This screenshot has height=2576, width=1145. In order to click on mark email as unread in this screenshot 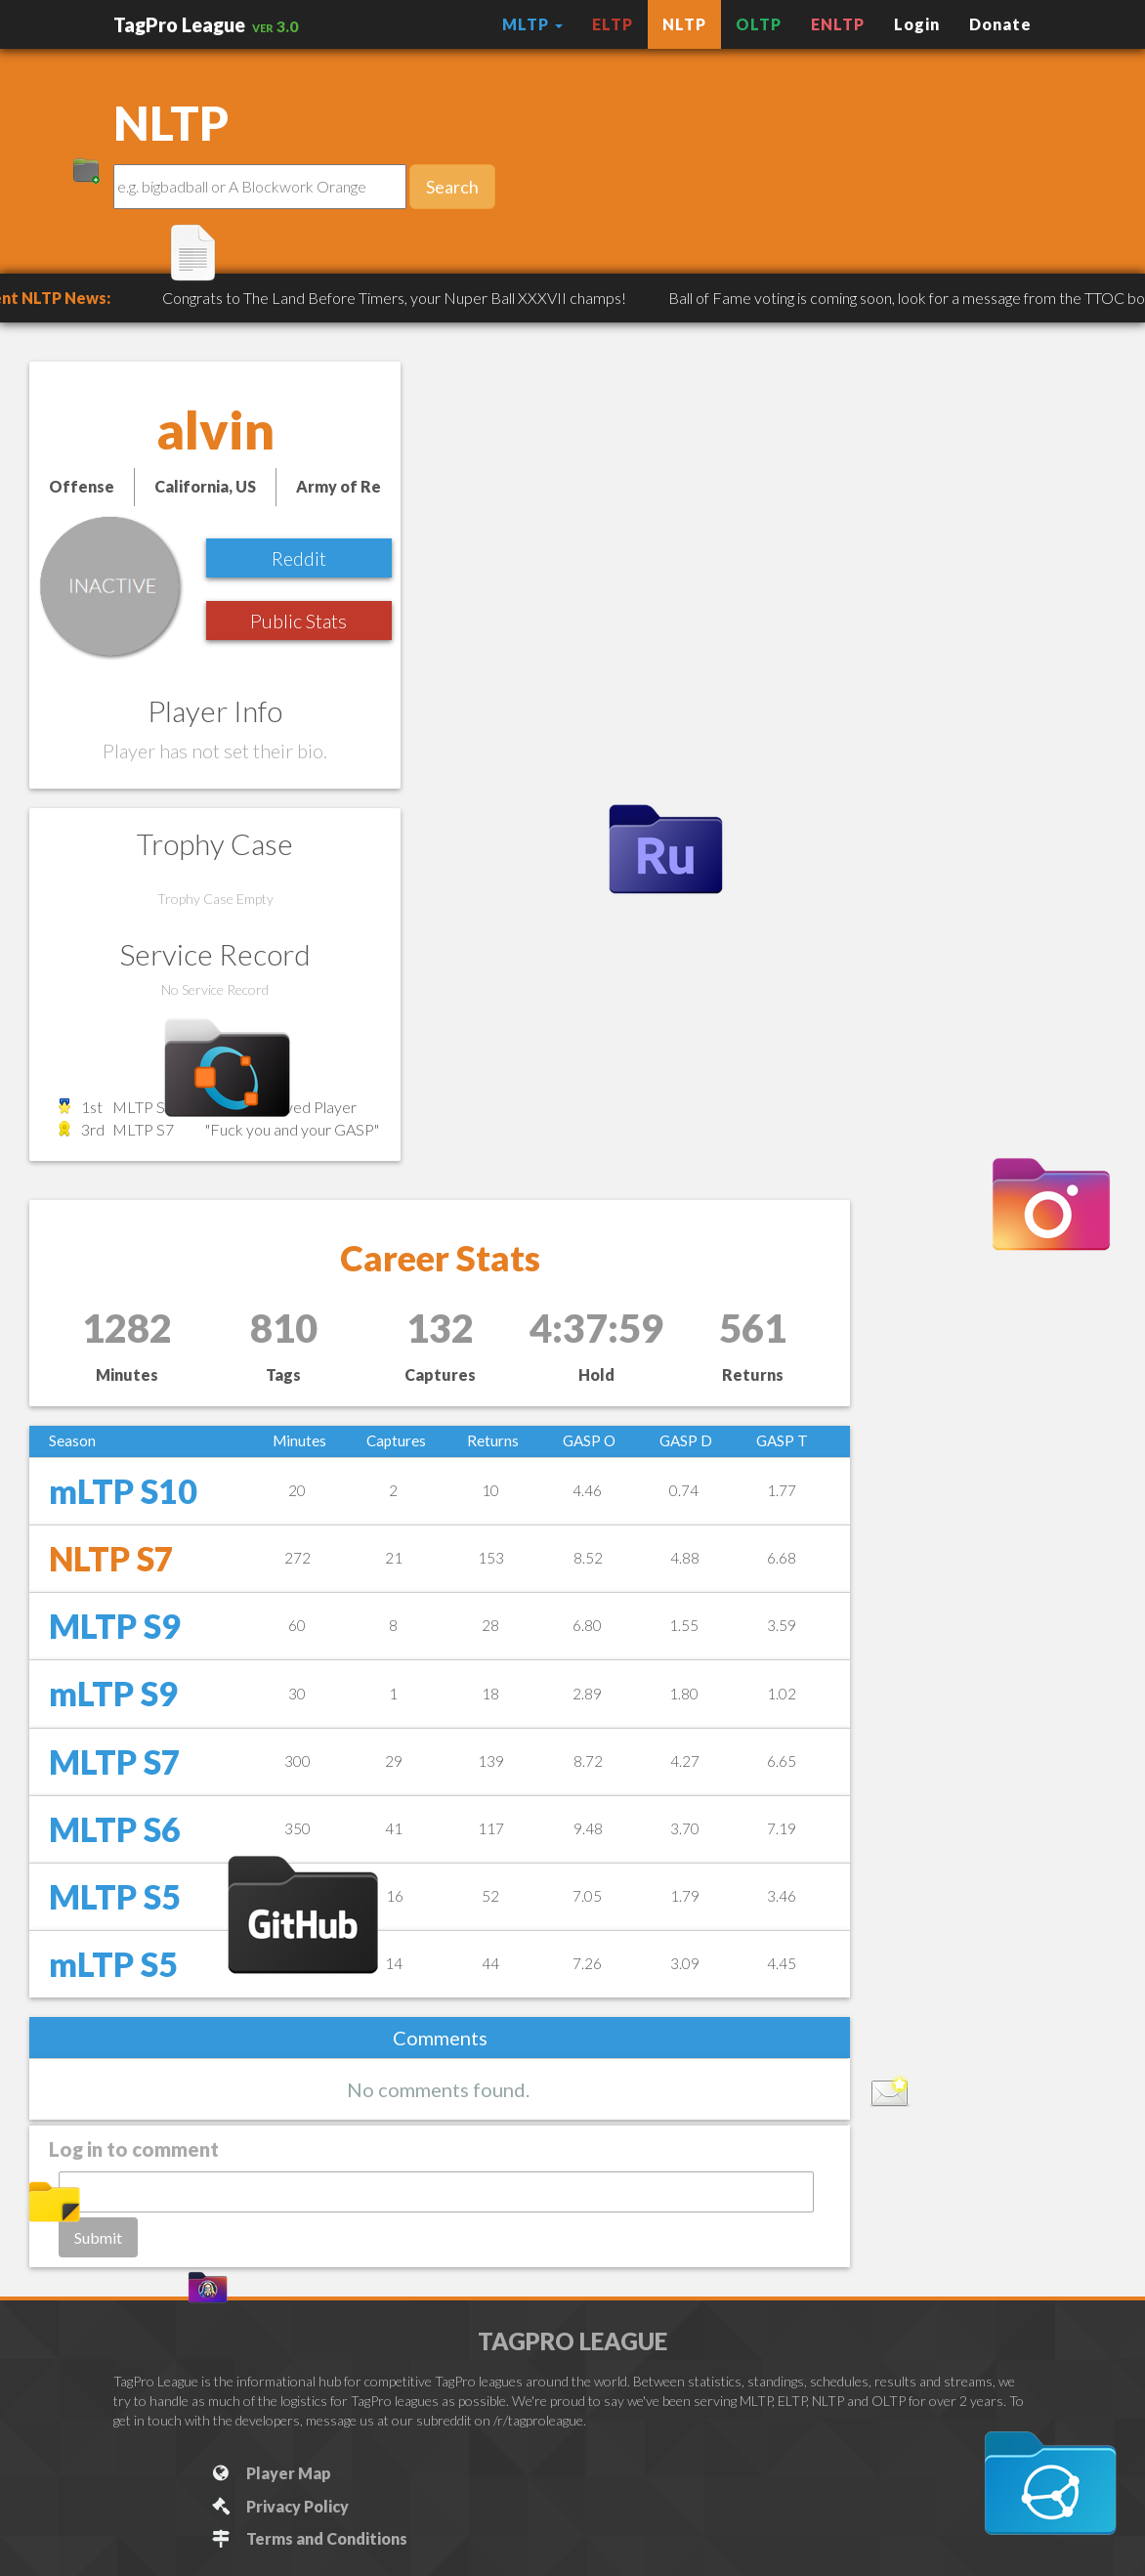, I will do `click(889, 2093)`.